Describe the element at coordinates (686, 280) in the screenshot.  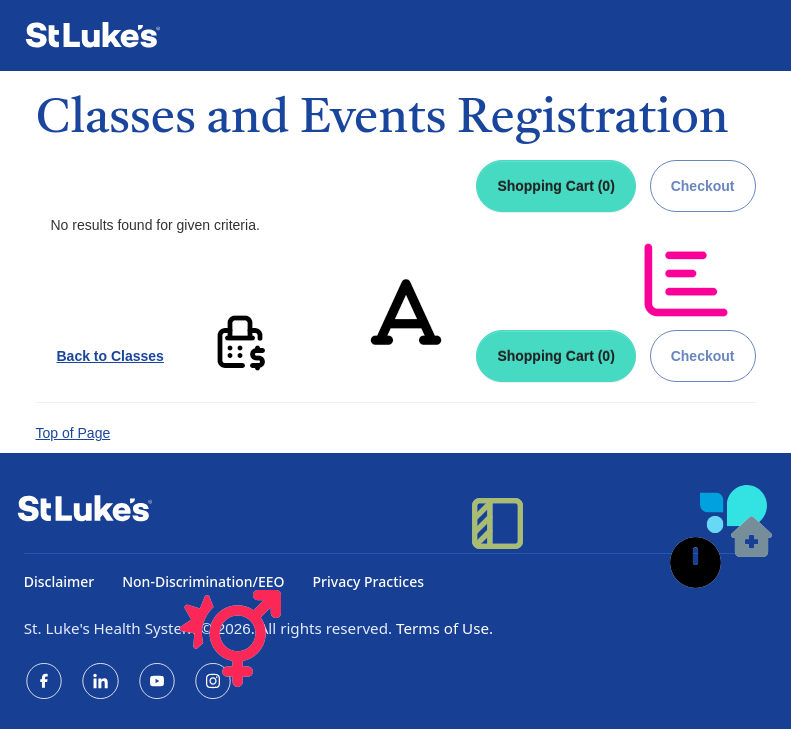
I see `view analytics or statistics` at that location.